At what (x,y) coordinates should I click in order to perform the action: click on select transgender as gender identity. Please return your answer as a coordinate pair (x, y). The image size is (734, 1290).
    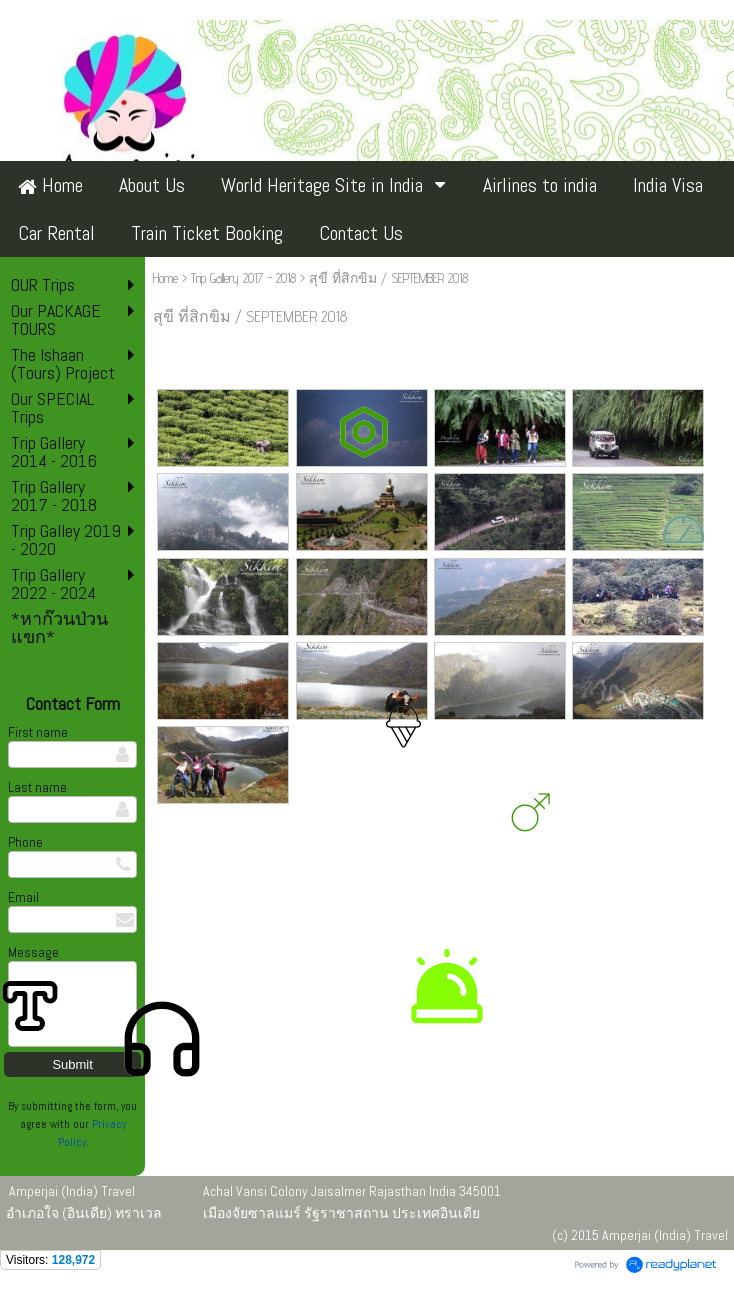
    Looking at the image, I should click on (531, 811).